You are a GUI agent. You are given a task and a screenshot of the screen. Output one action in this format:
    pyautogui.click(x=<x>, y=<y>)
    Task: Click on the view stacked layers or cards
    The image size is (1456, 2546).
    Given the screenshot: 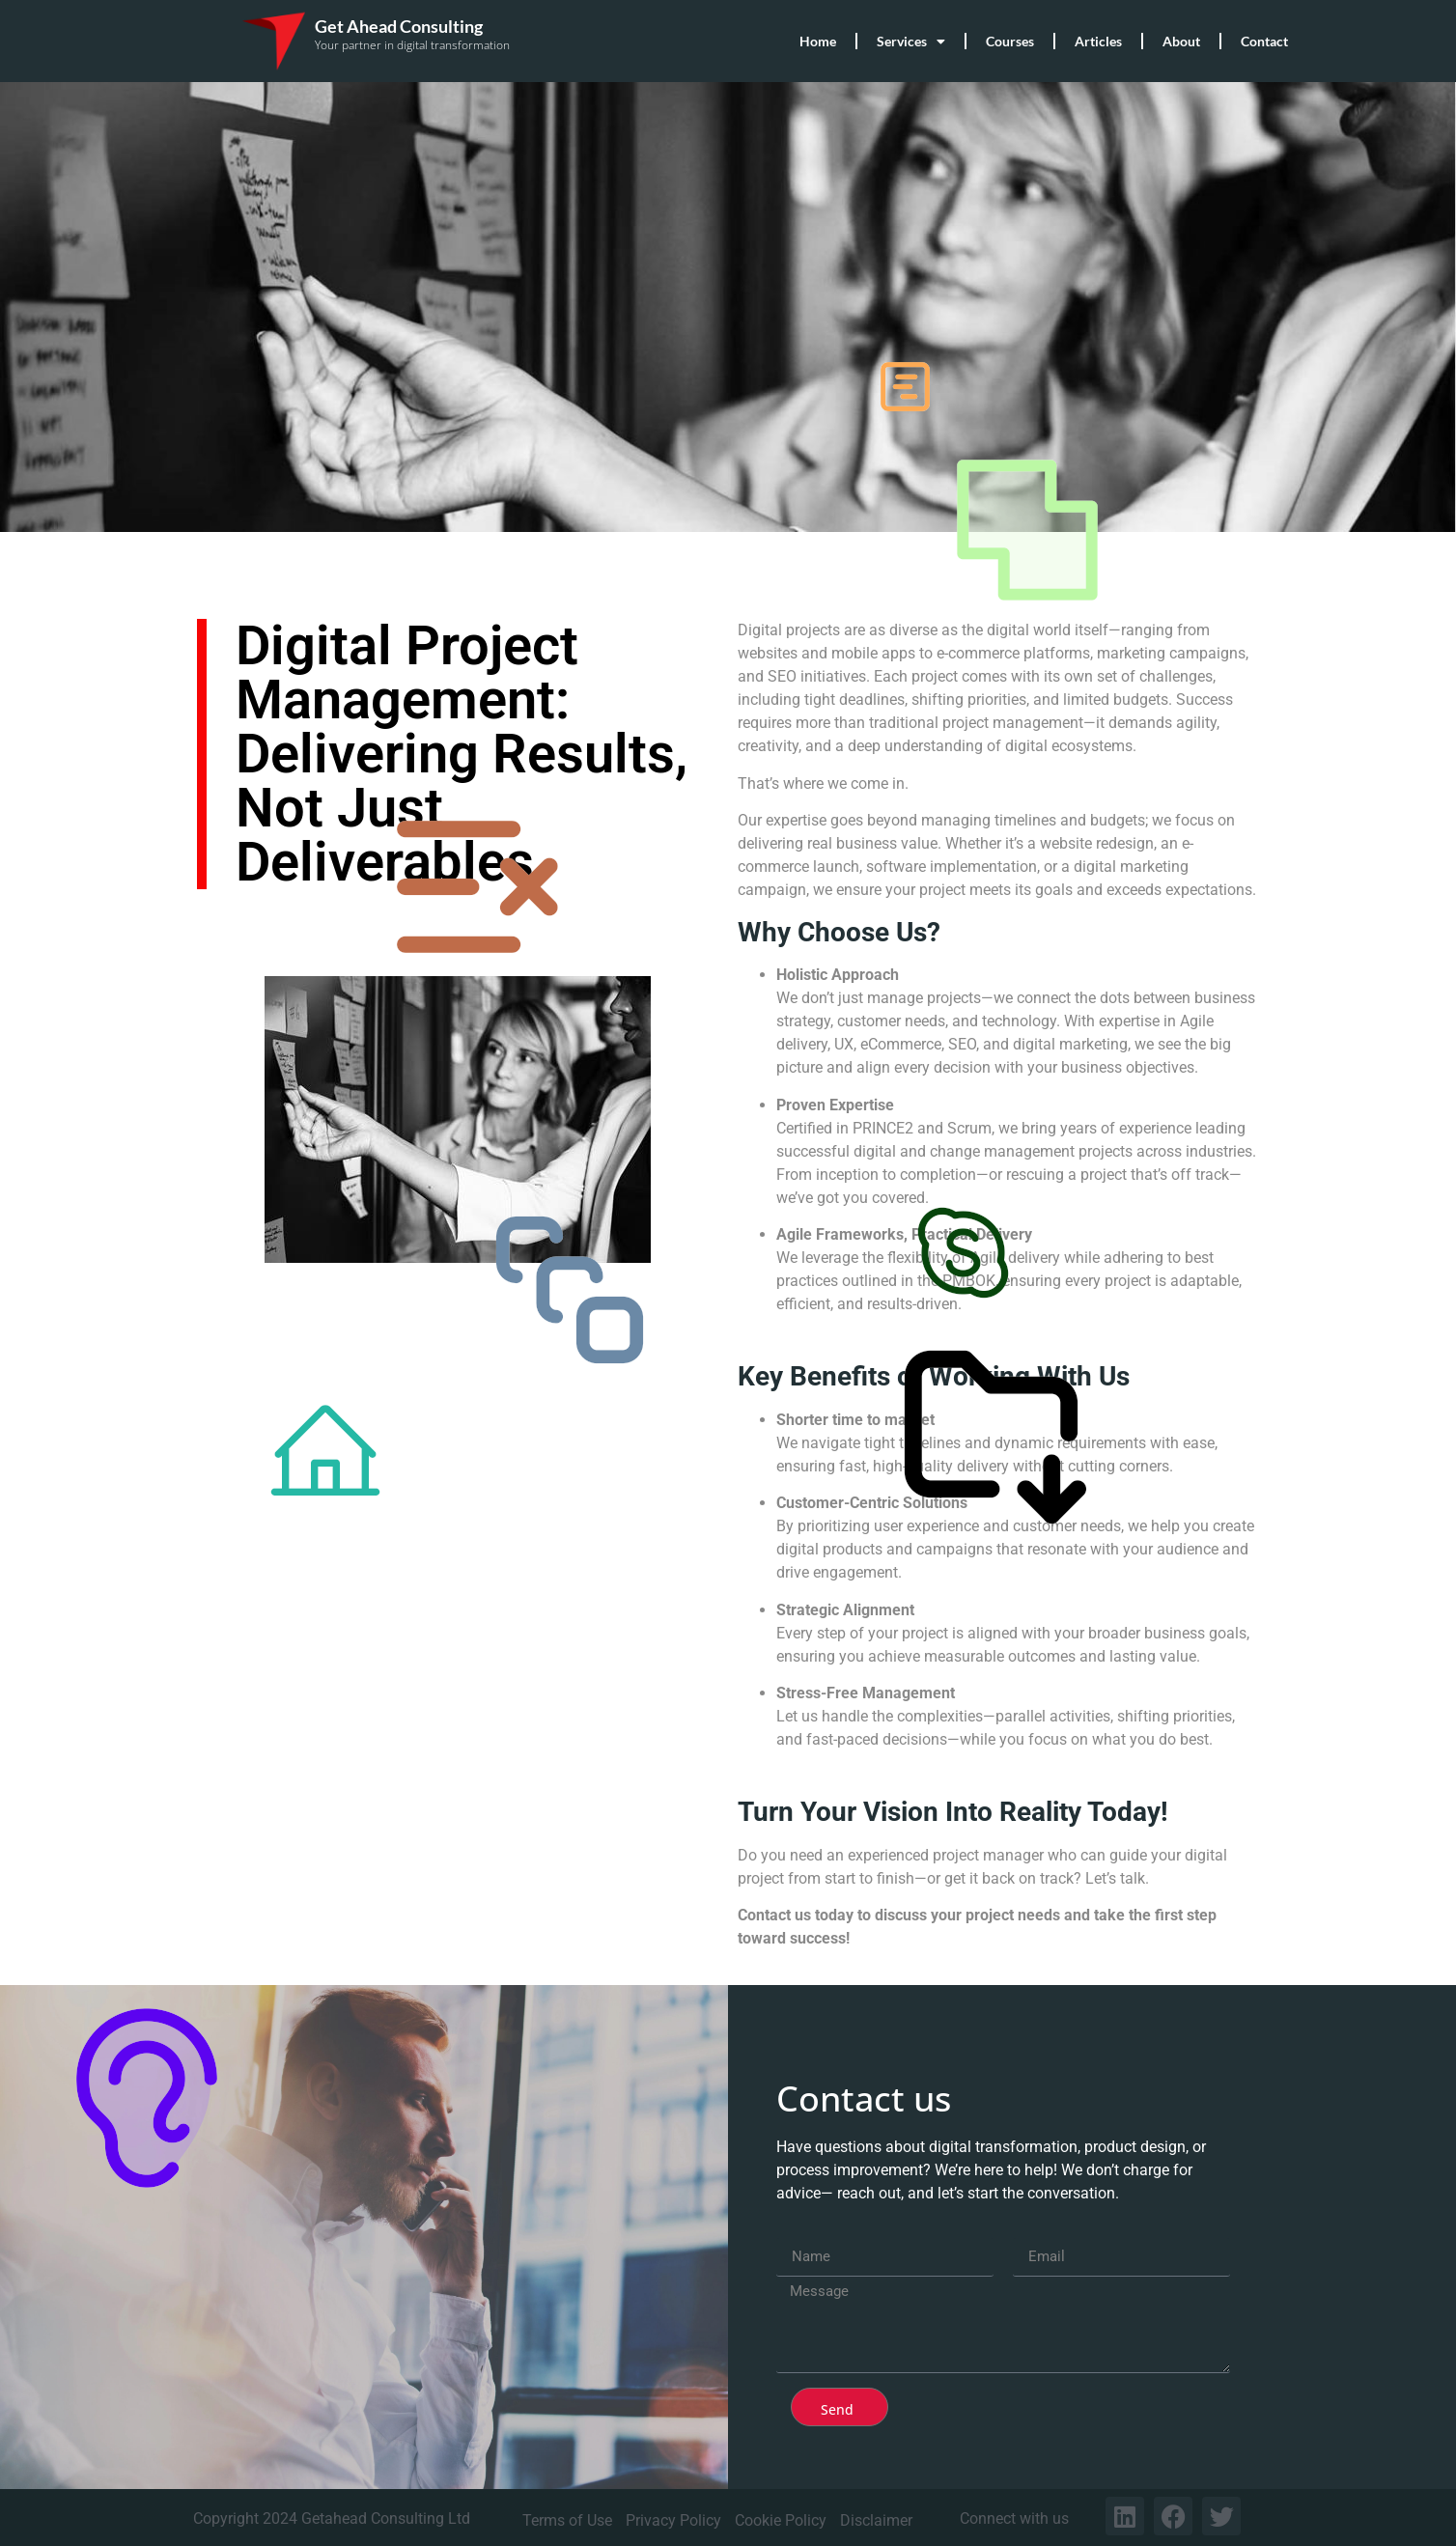 What is the action you would take?
    pyautogui.click(x=570, y=1290)
    